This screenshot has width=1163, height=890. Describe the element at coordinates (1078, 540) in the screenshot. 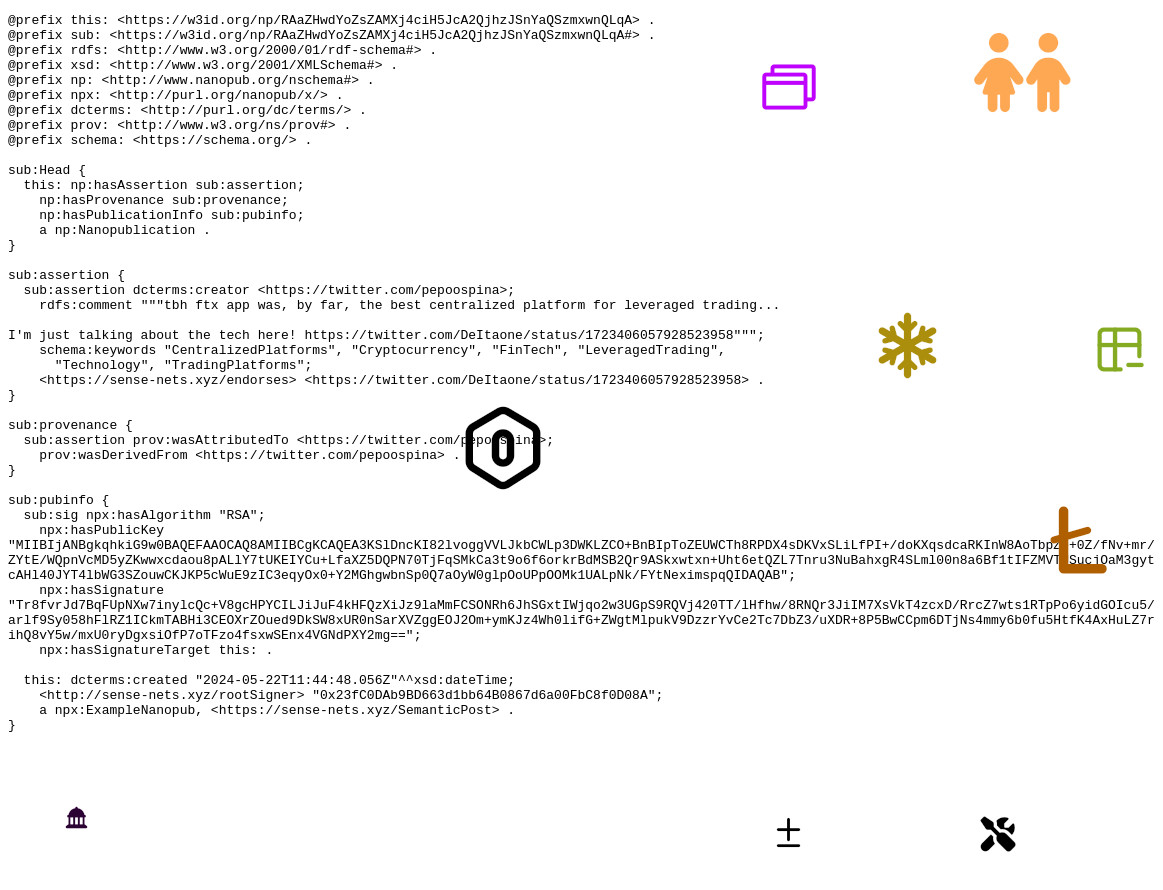

I see `indicates litecoin cryptocurrency` at that location.